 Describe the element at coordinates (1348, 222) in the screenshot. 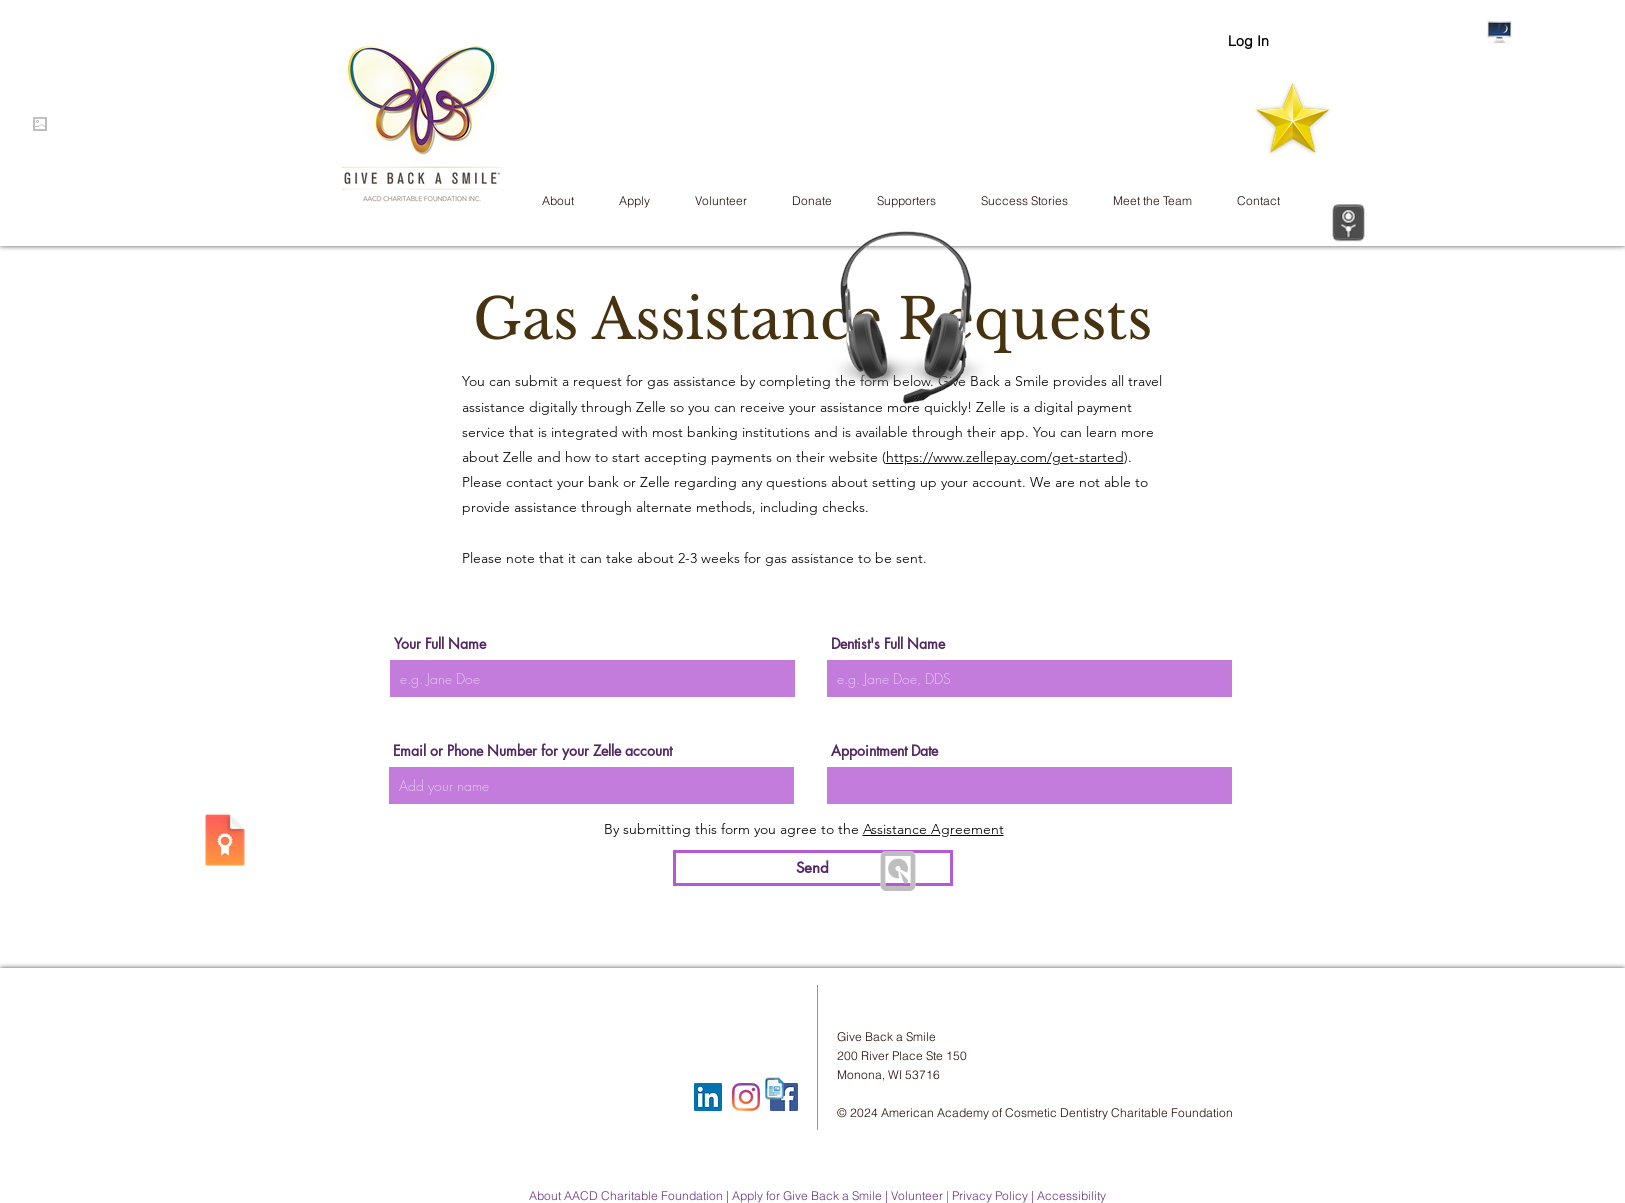

I see `archive selected email messages` at that location.